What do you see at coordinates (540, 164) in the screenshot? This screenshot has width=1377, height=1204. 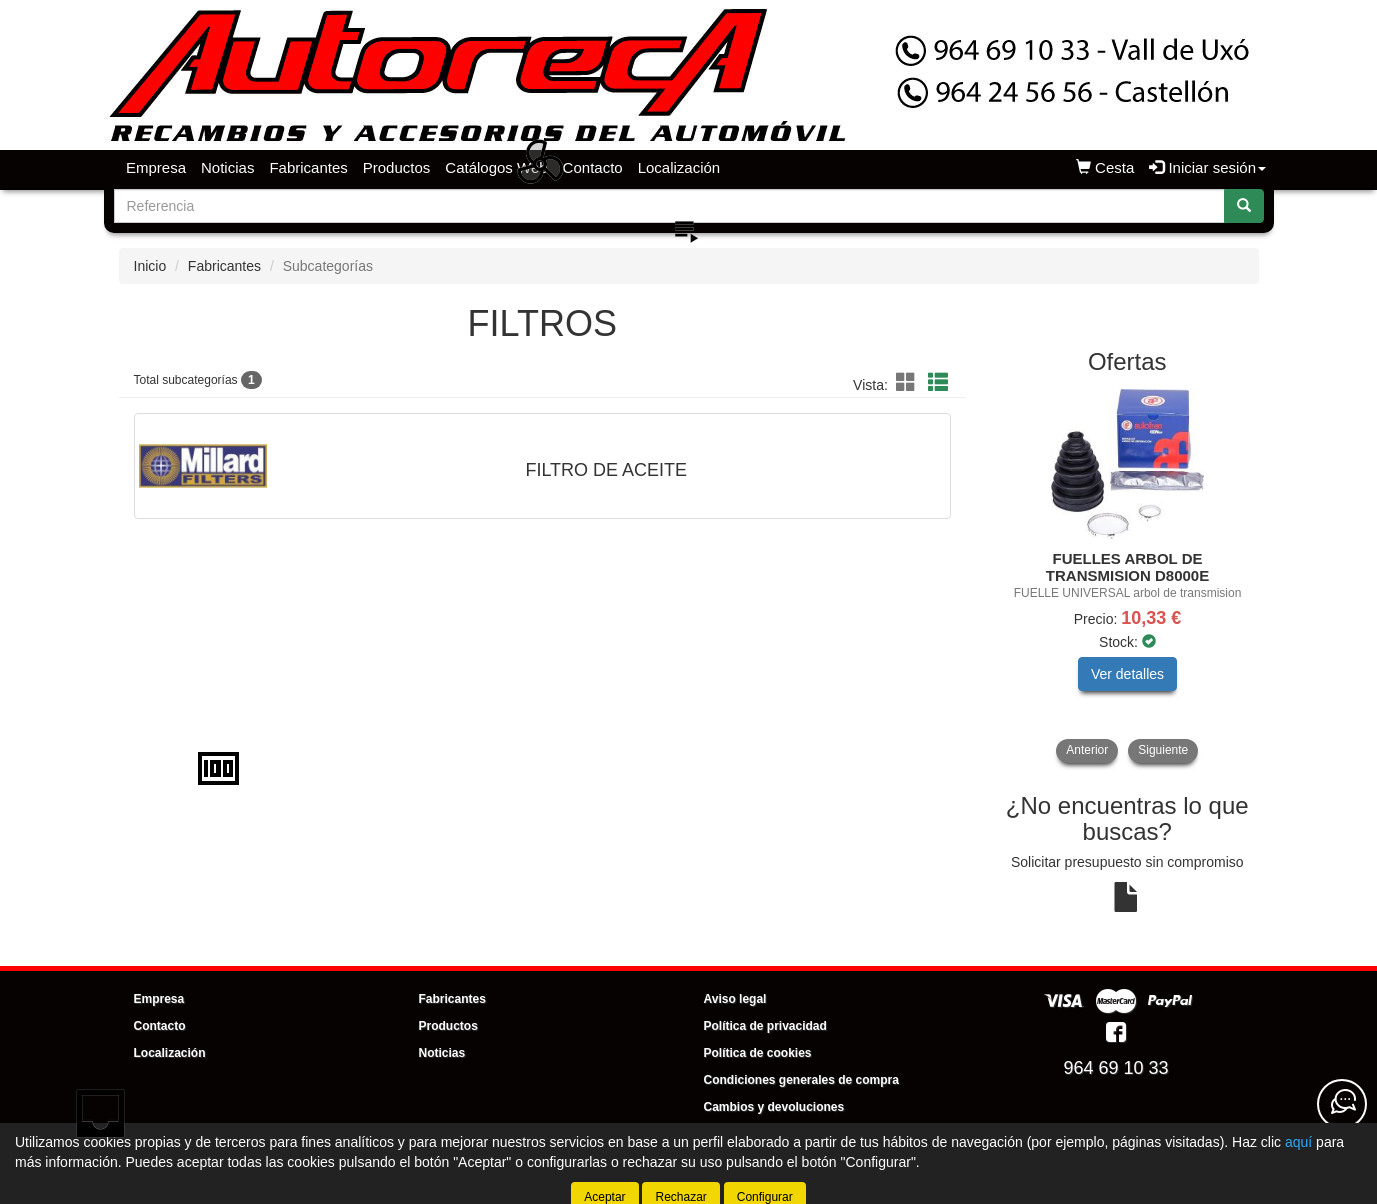 I see `toggle fan or ventilation settings` at bounding box center [540, 164].